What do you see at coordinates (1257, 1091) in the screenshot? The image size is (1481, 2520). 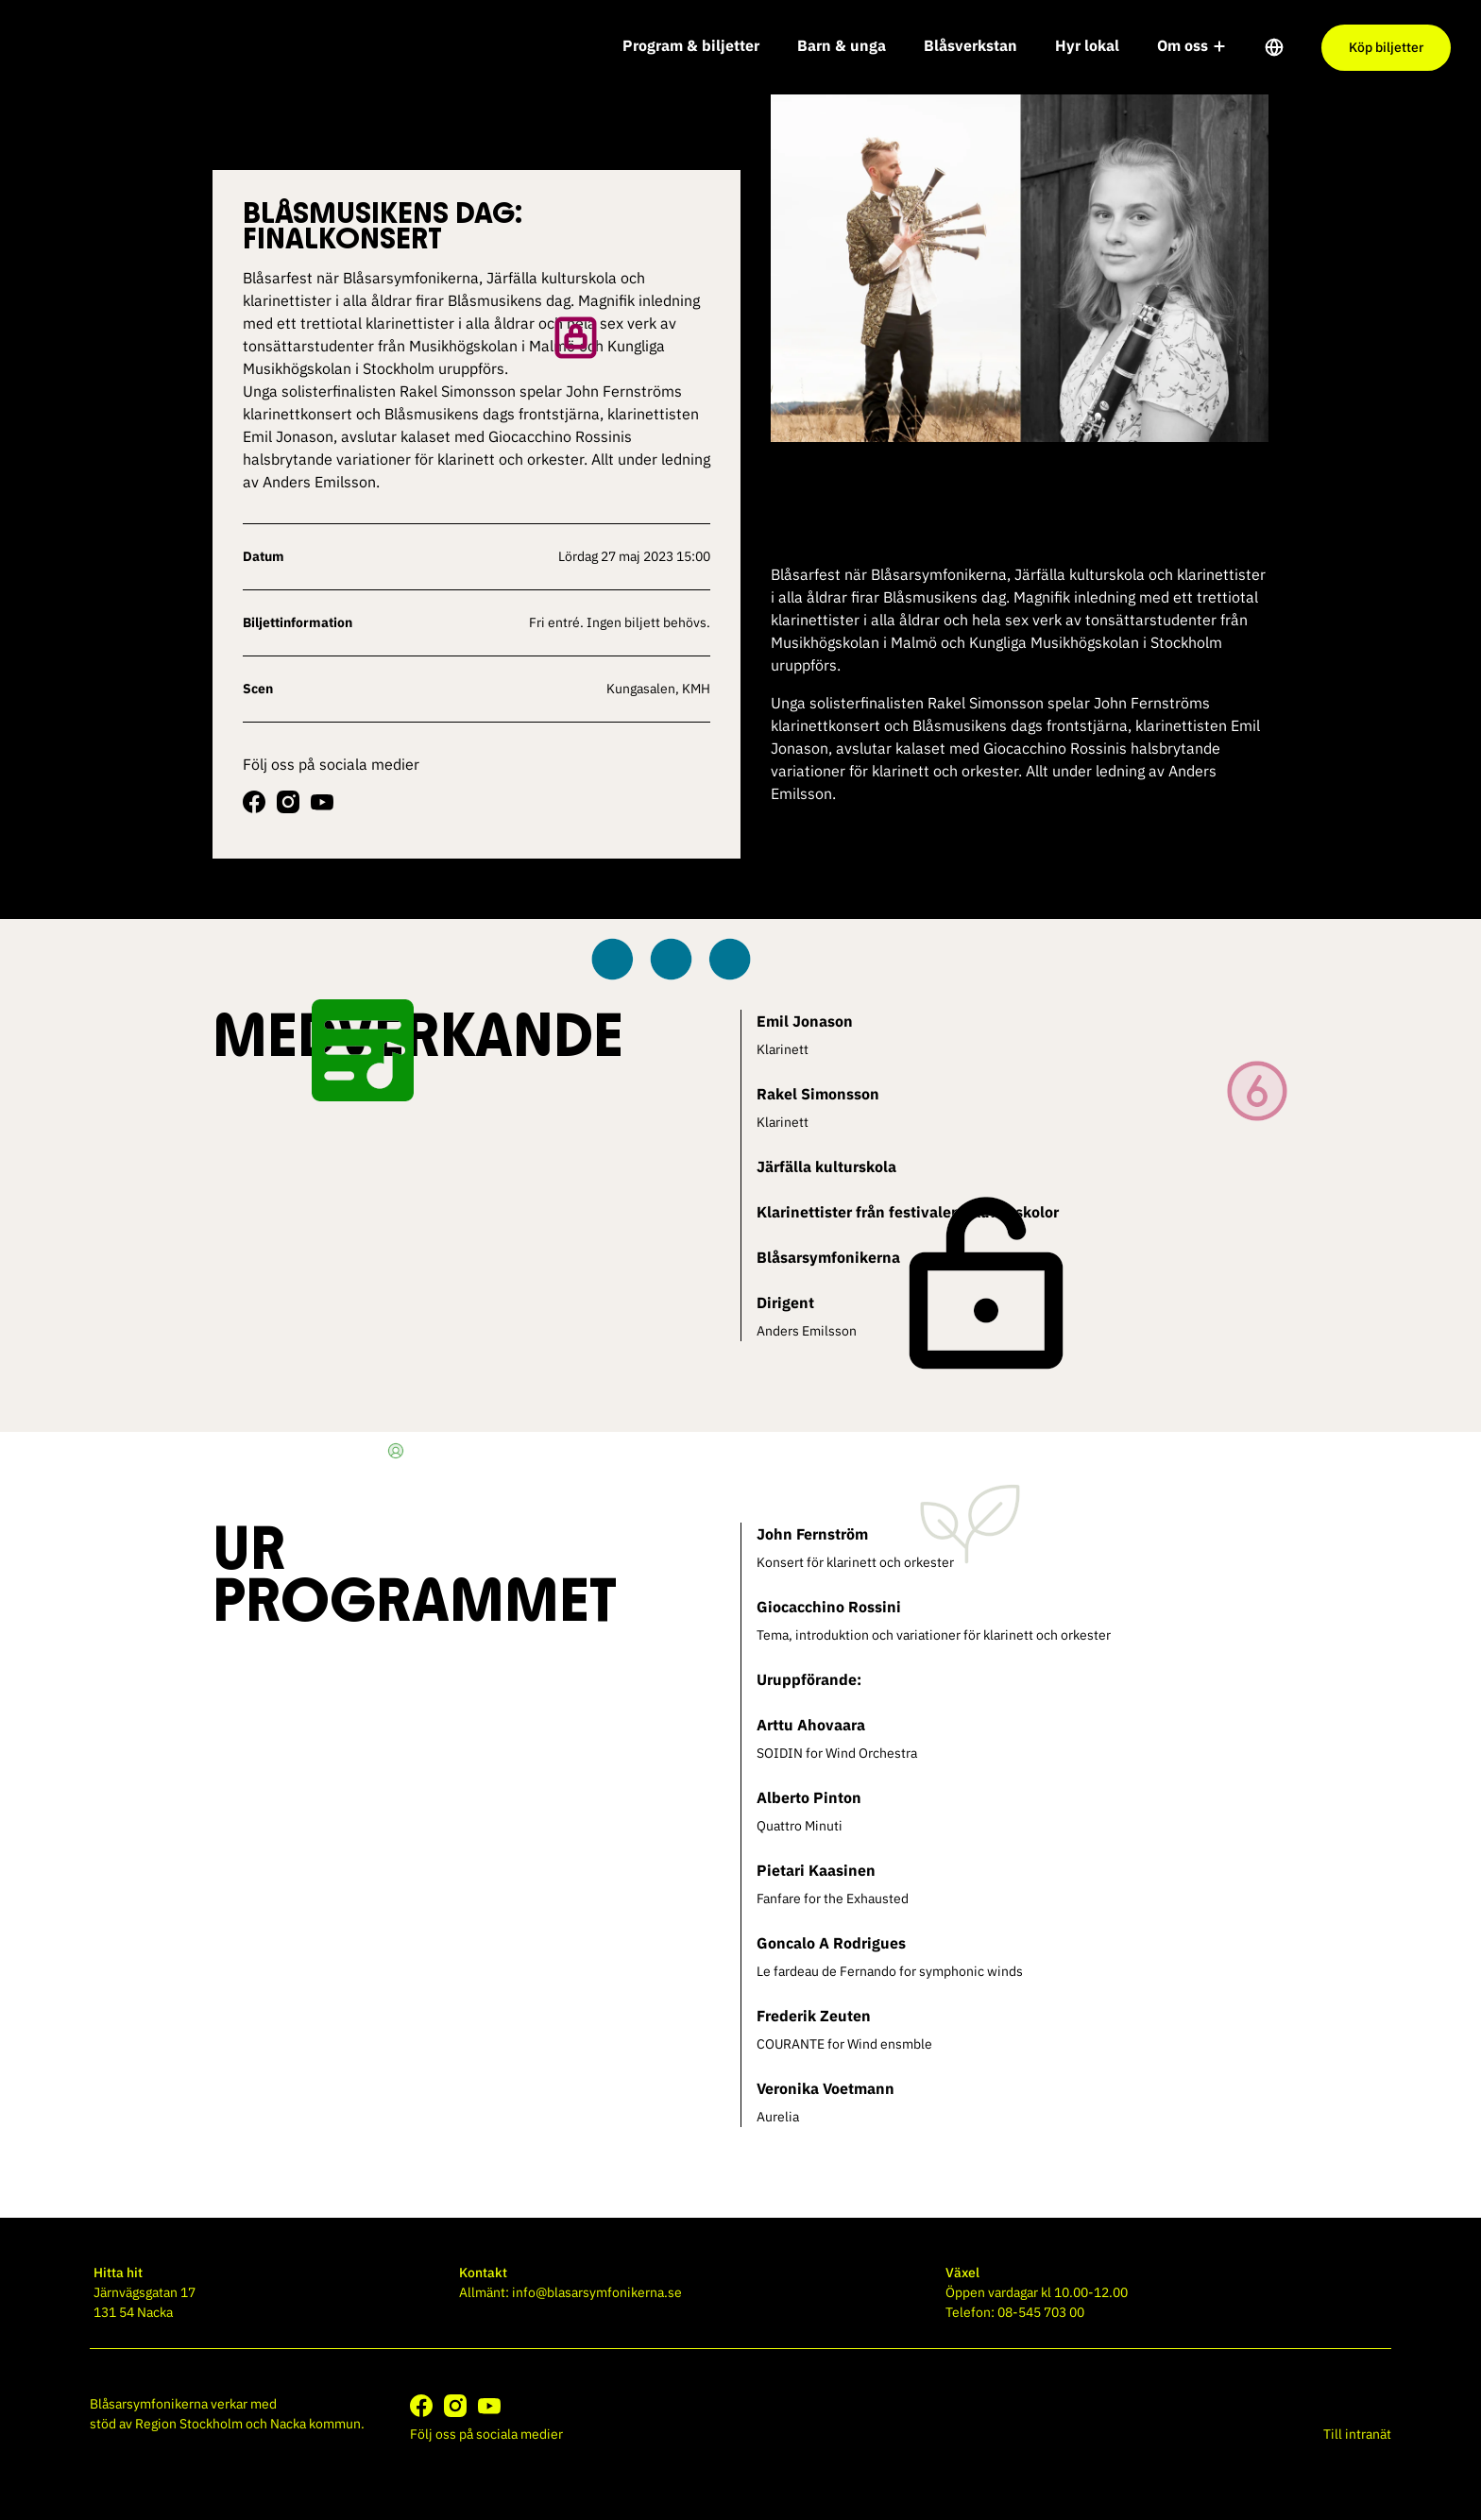 I see `indicates step 6 in a multi-step process` at bounding box center [1257, 1091].